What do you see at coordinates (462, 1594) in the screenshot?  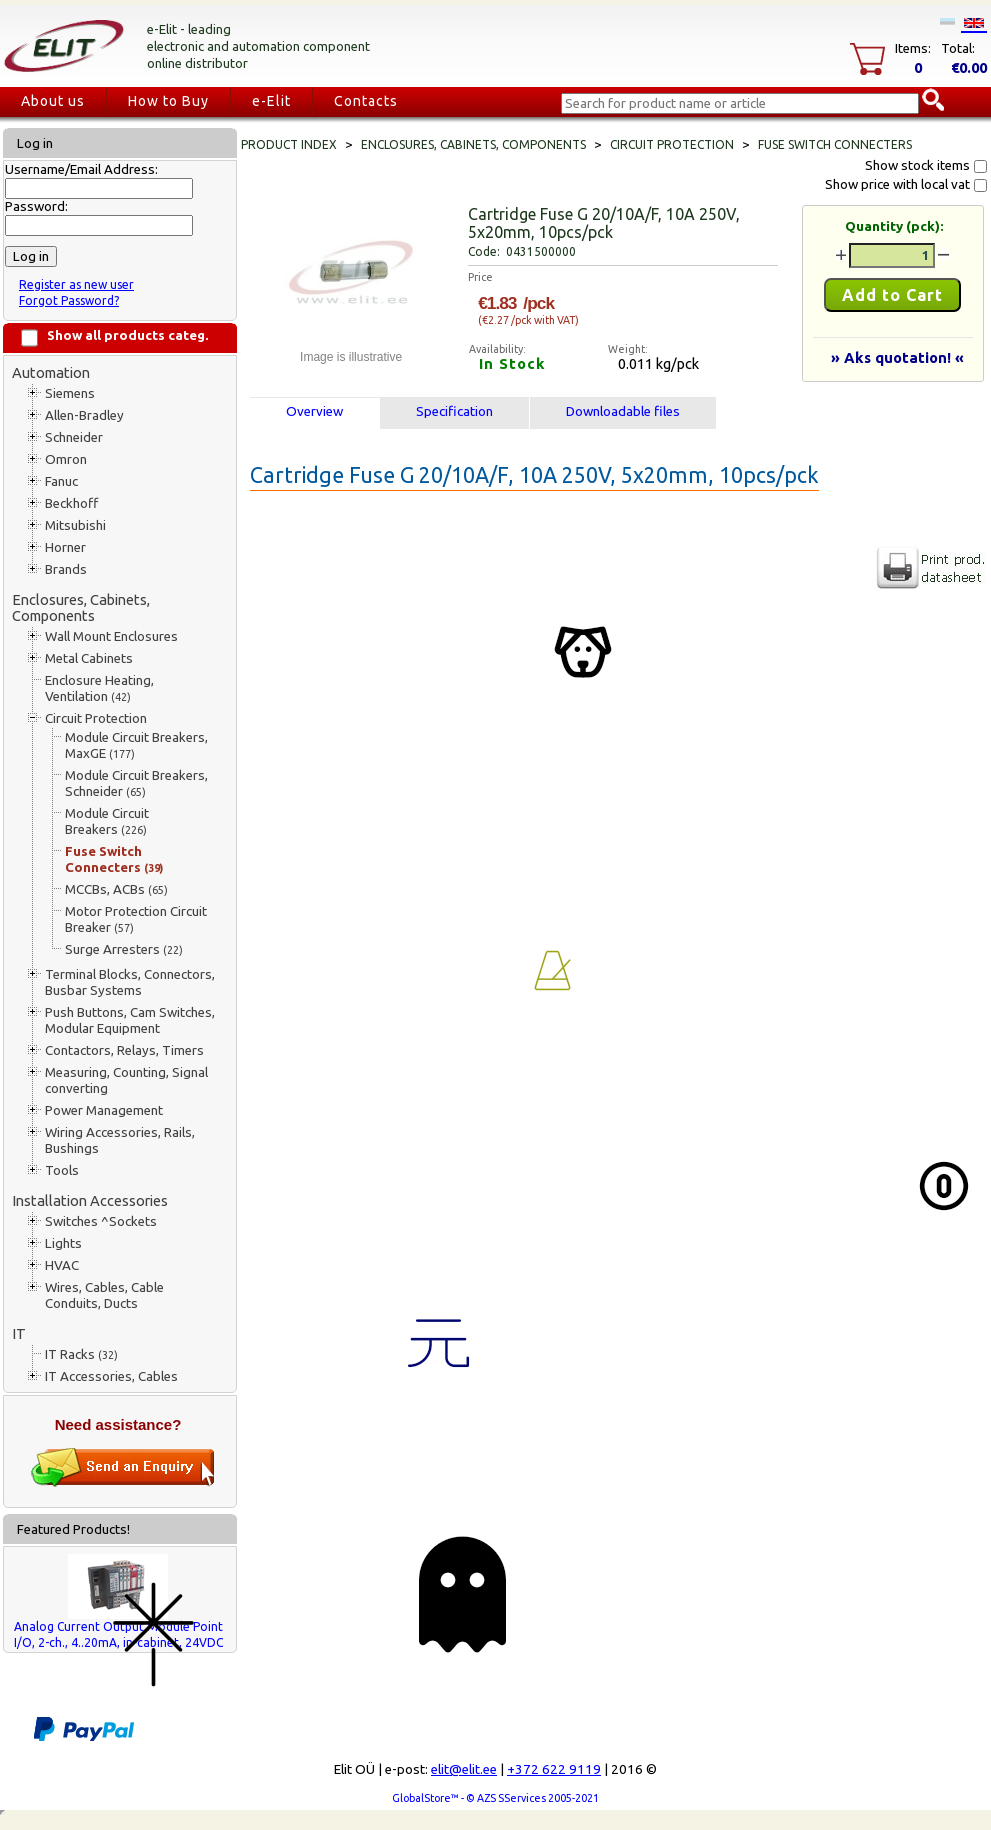 I see `toggle ghost mode or invisible status` at bounding box center [462, 1594].